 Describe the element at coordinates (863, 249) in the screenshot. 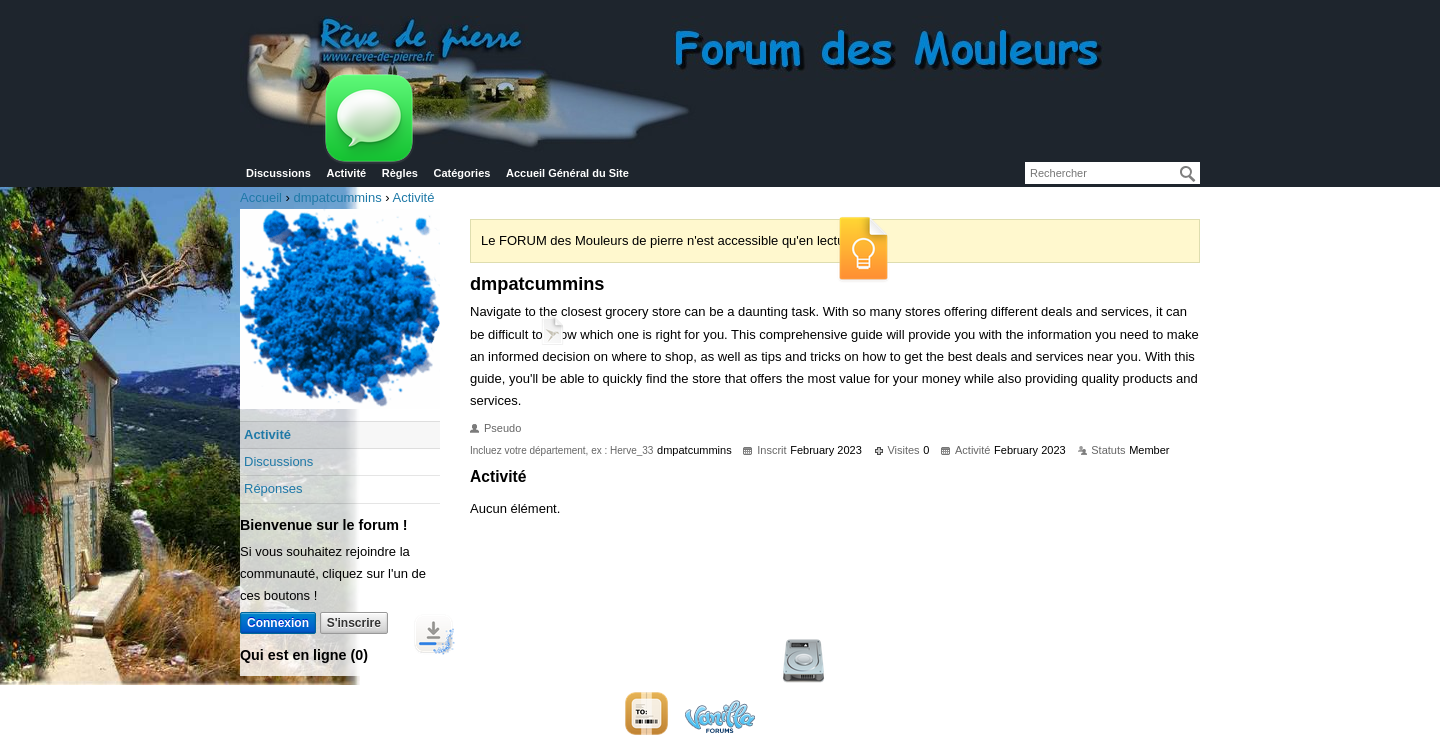

I see `open a google keep note file` at that location.